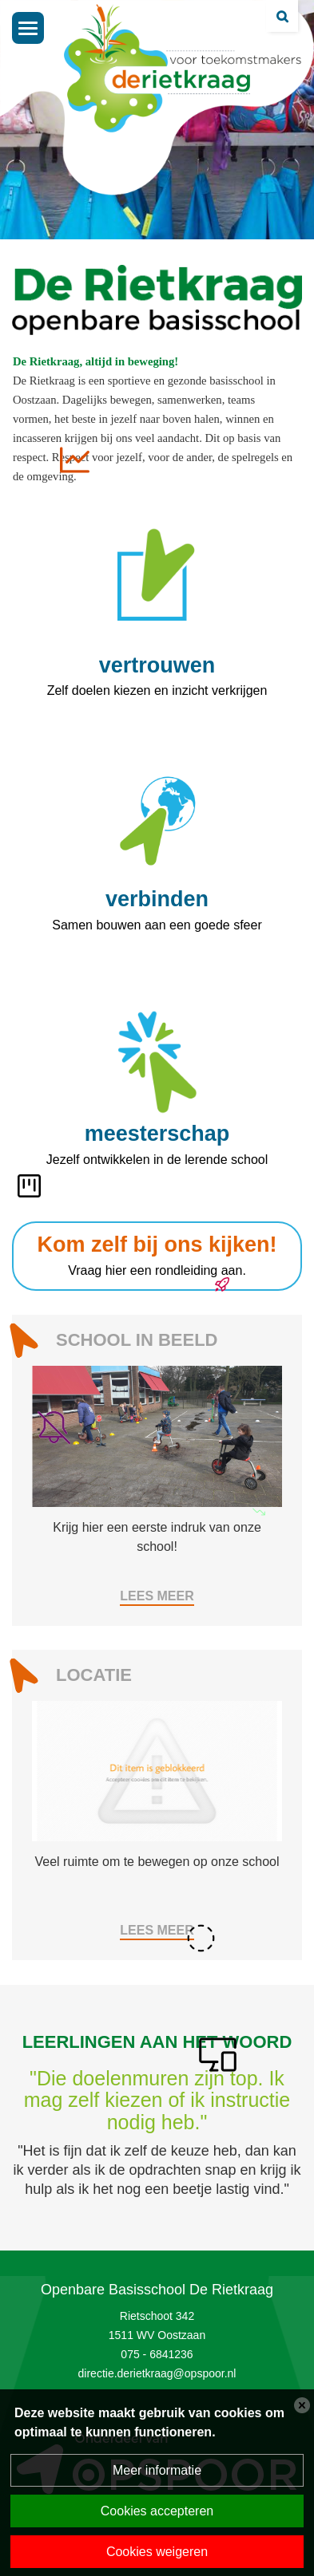 The width and height of the screenshot is (314, 2576). What do you see at coordinates (74, 460) in the screenshot?
I see `view analytics or statistics` at bounding box center [74, 460].